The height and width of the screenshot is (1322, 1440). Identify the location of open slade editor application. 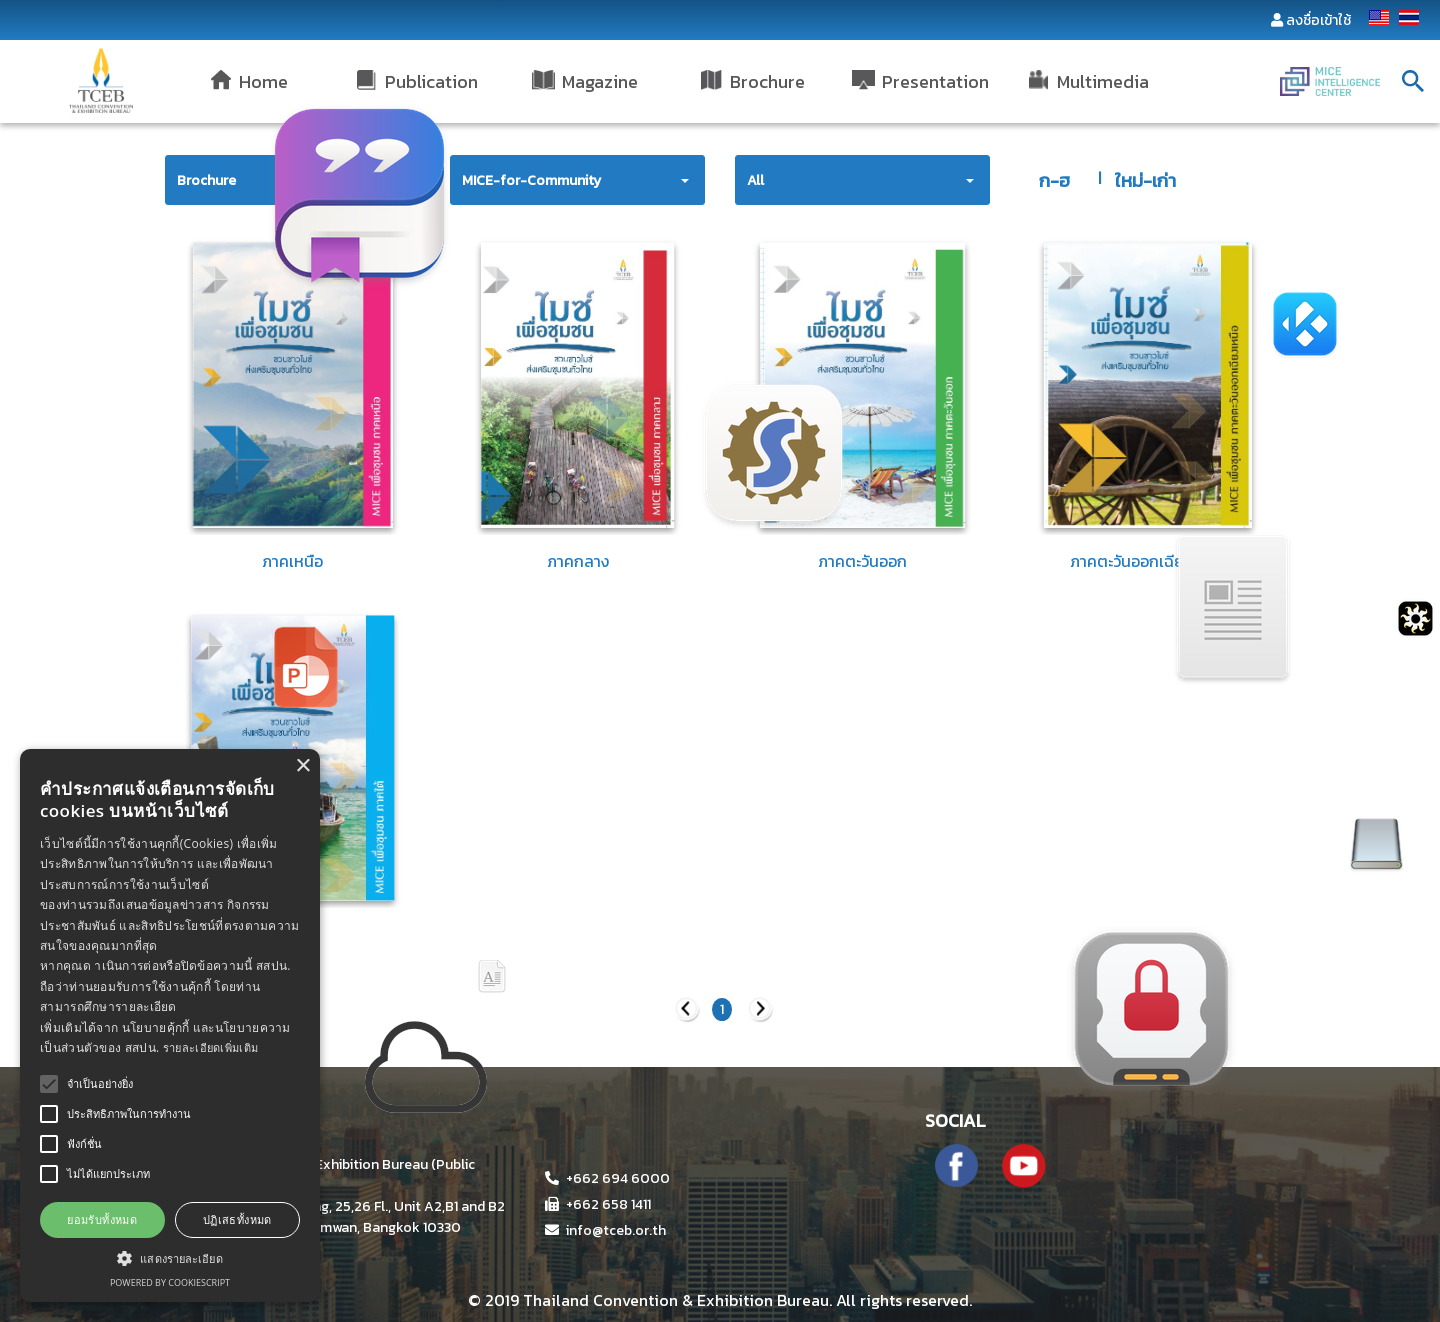
(774, 453).